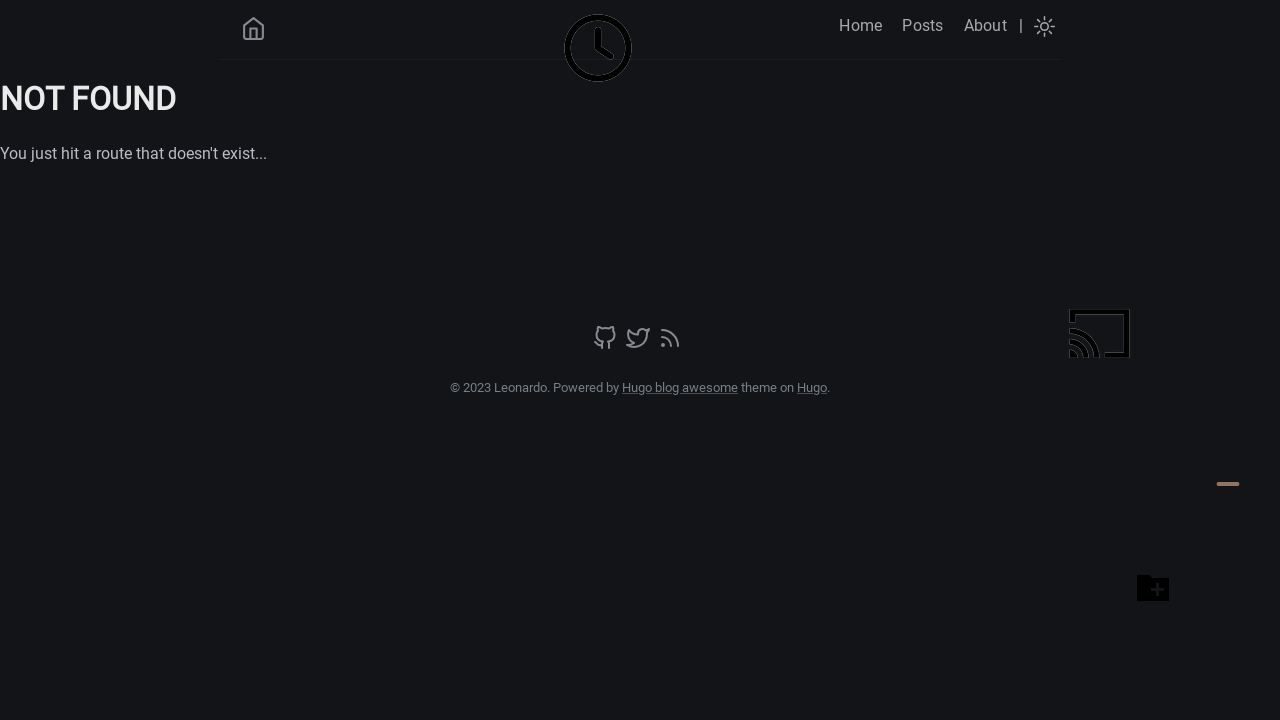 This screenshot has width=1280, height=720. Describe the element at coordinates (598, 48) in the screenshot. I see `view time or clock settings` at that location.